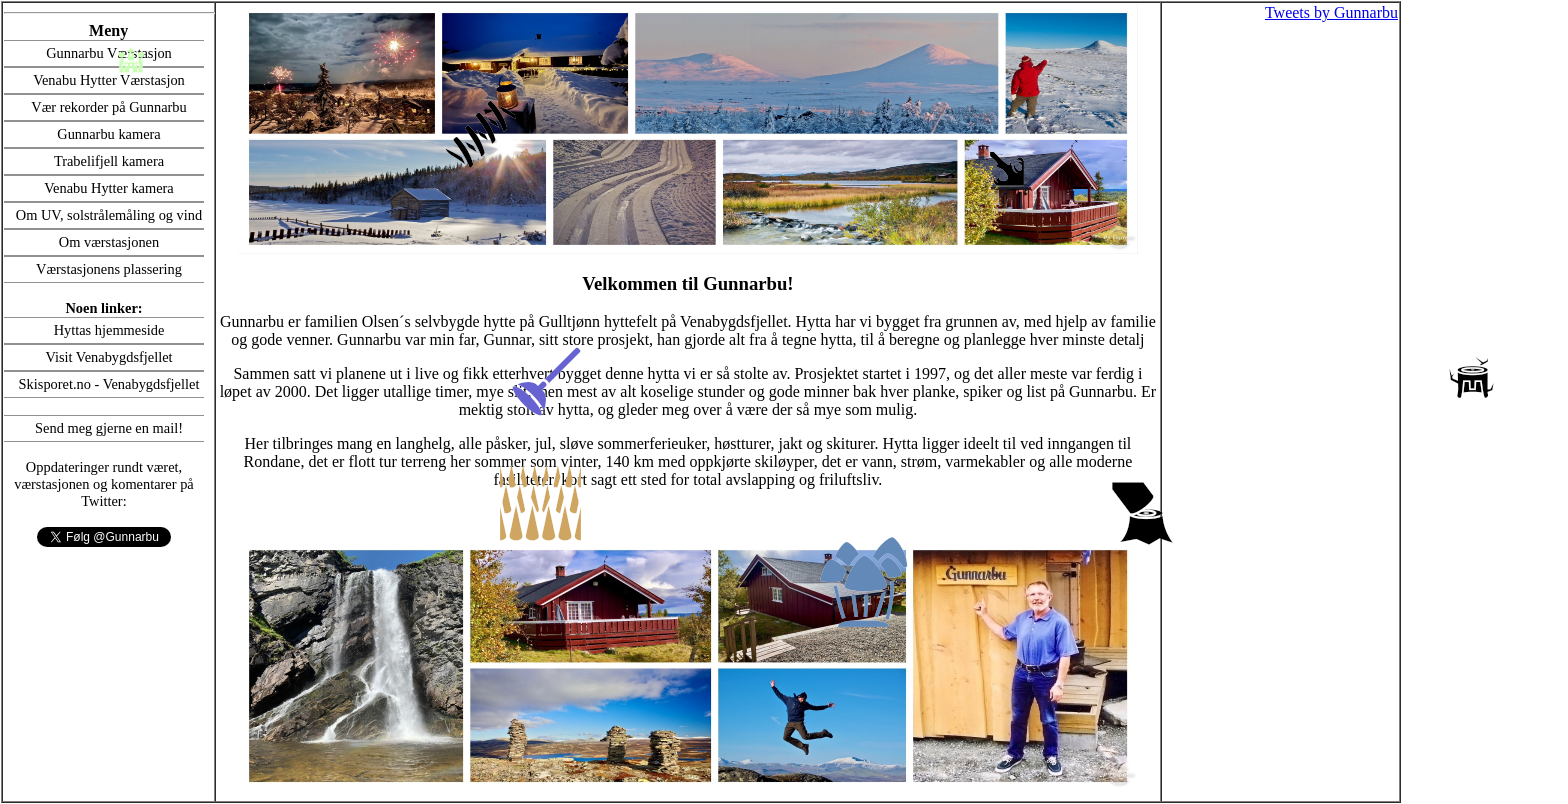 The height and width of the screenshot is (804, 1568). Describe the element at coordinates (540, 500) in the screenshot. I see `indicates a spike trap or hazard zone` at that location.